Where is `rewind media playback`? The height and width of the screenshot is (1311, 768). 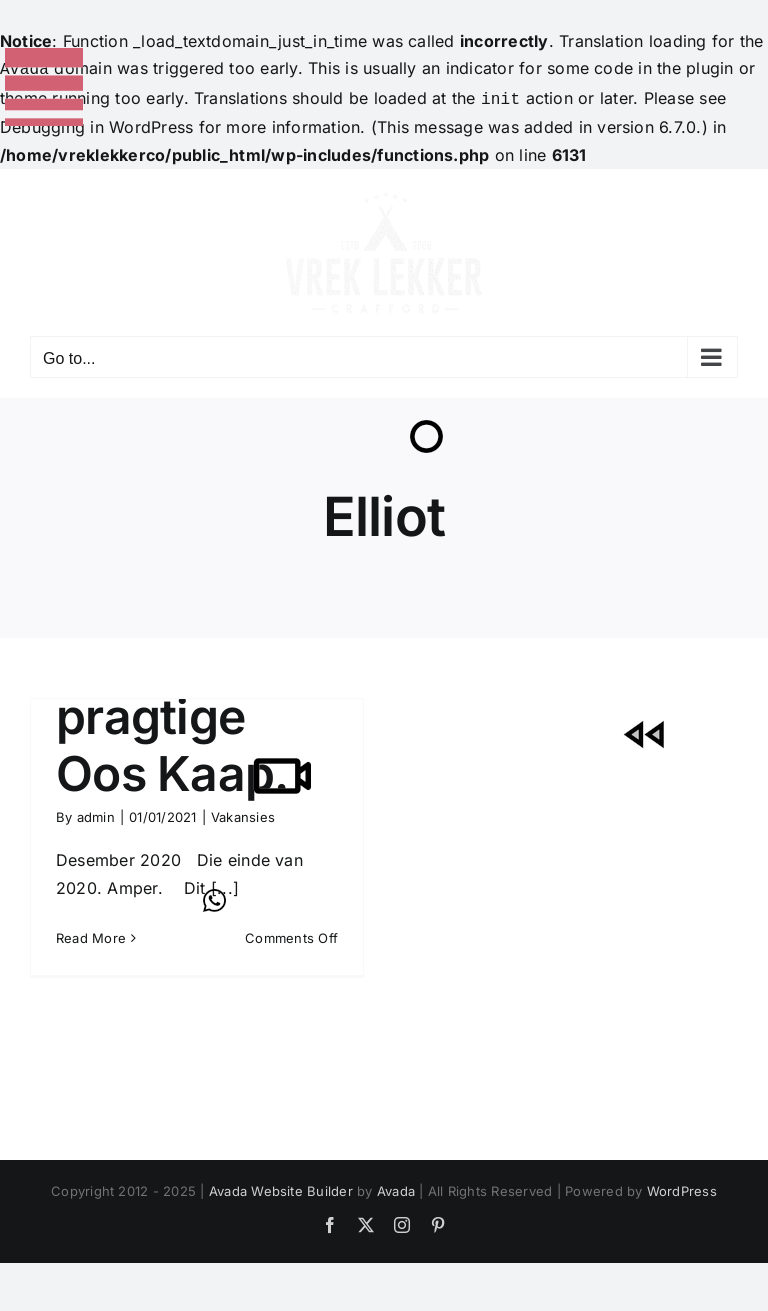
rewind media playback is located at coordinates (645, 734).